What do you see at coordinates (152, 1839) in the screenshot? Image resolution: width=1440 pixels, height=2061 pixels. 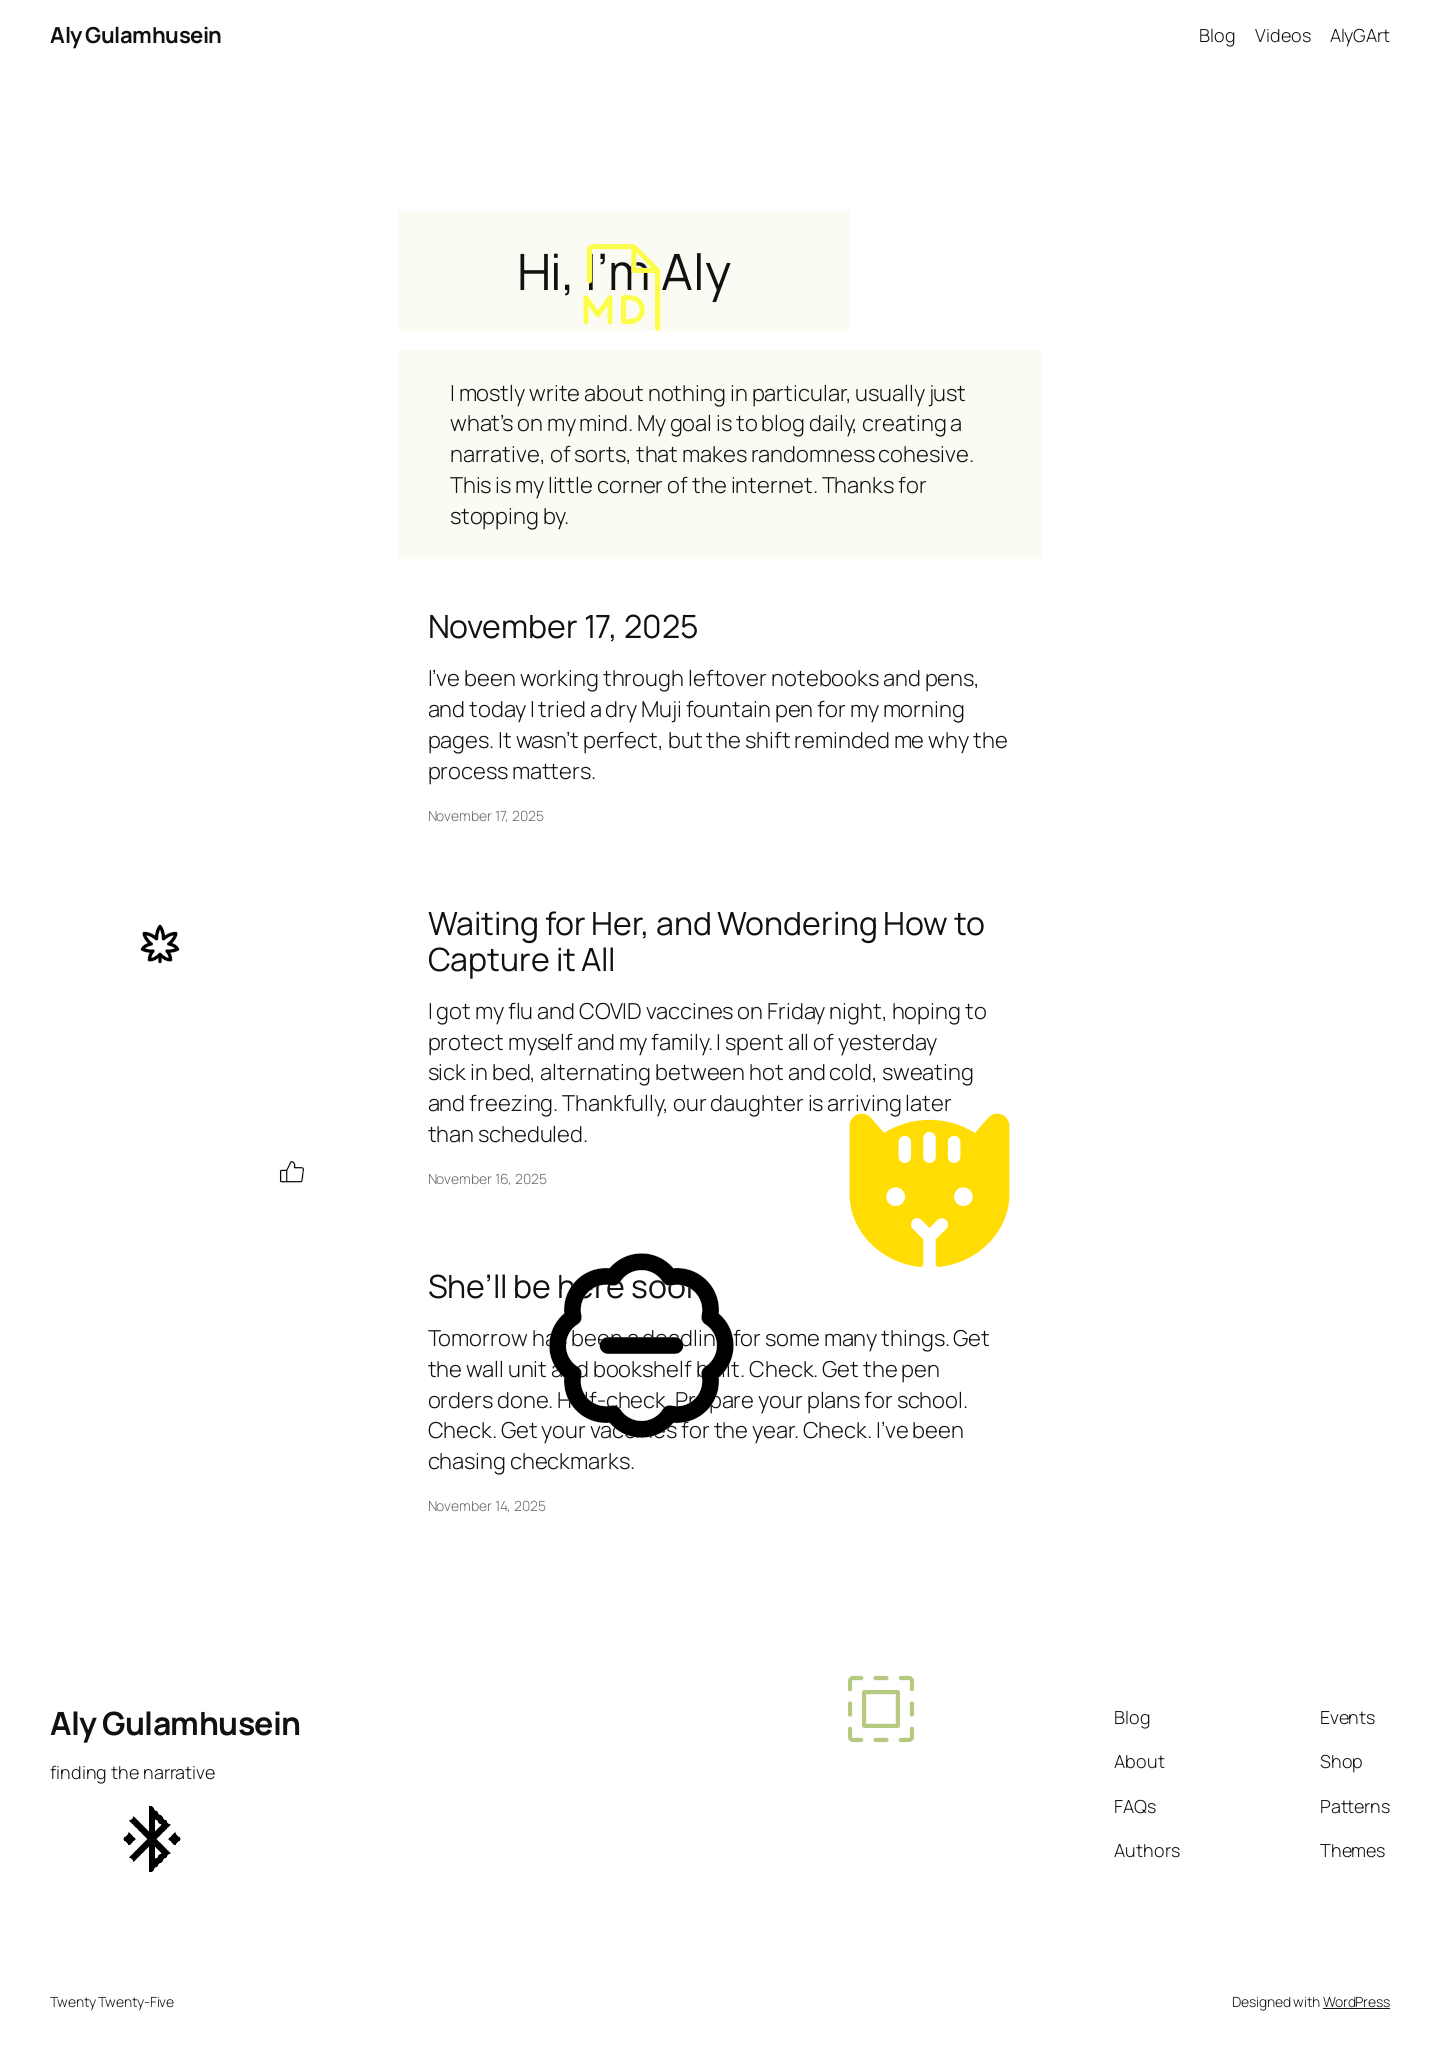 I see `indicates bluetooth is connected to a device` at bounding box center [152, 1839].